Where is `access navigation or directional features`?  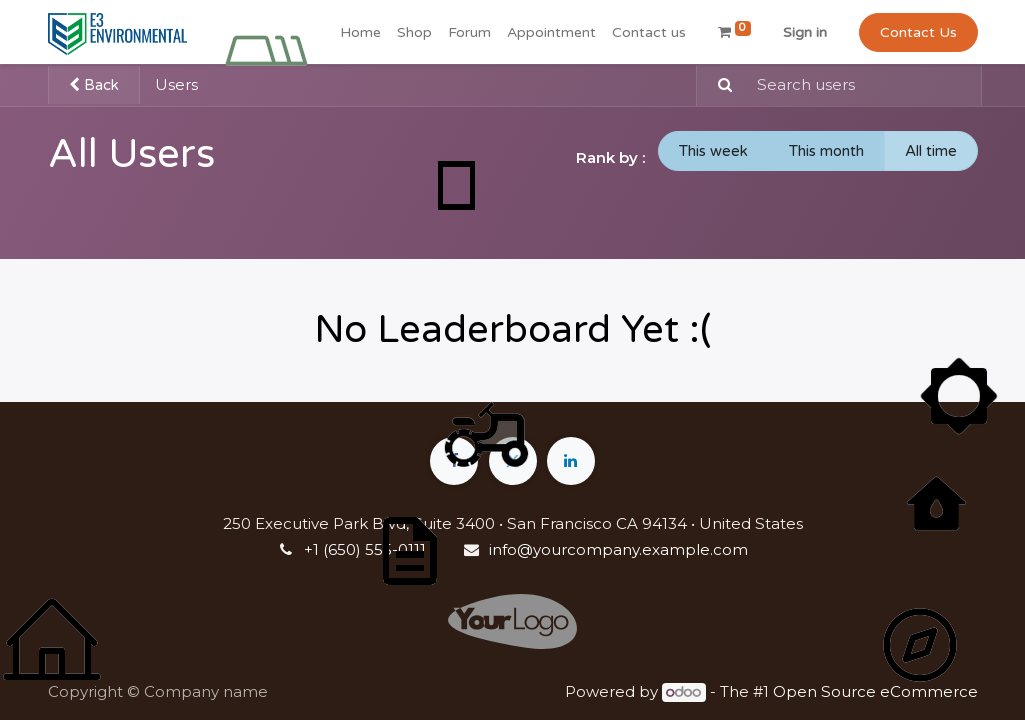
access navigation or directional features is located at coordinates (920, 645).